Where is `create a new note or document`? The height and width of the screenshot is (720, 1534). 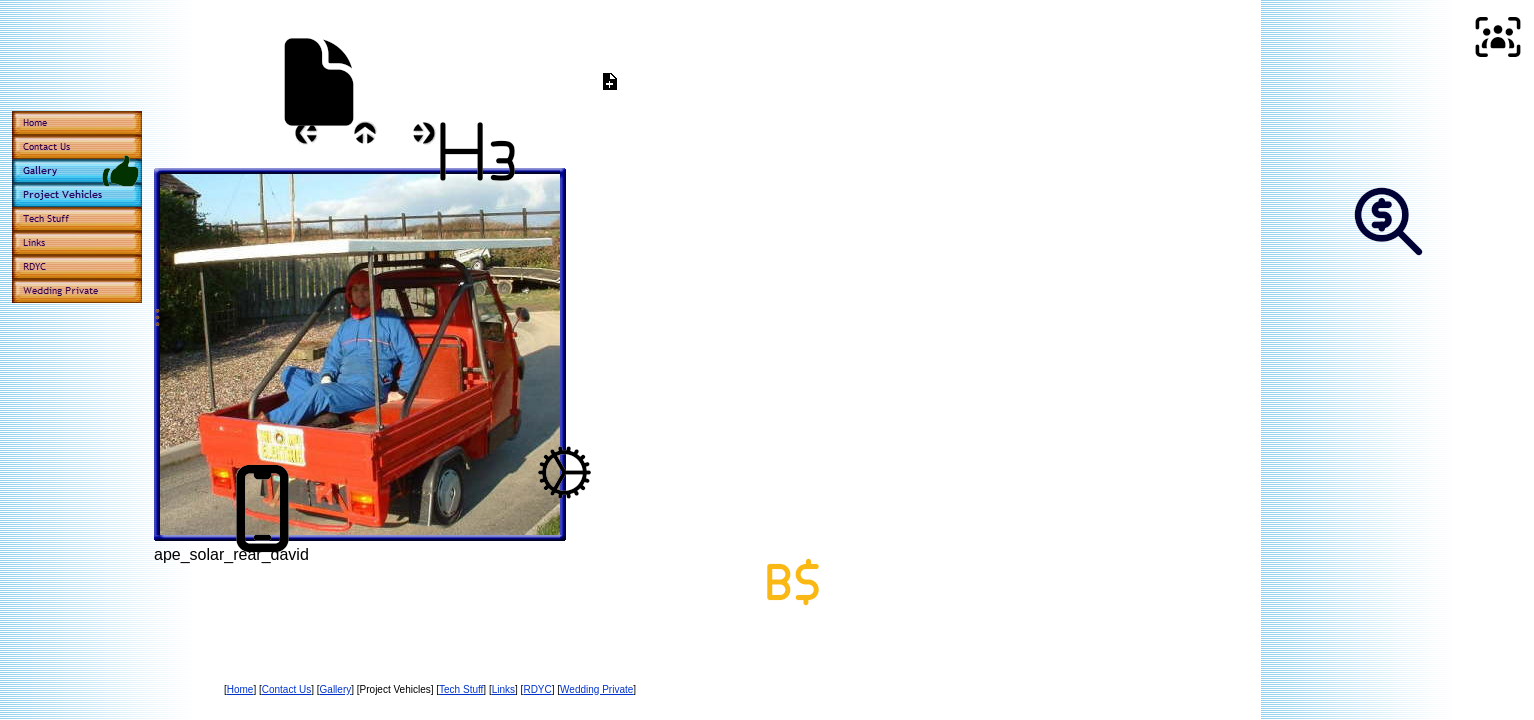
create a new note or document is located at coordinates (609, 81).